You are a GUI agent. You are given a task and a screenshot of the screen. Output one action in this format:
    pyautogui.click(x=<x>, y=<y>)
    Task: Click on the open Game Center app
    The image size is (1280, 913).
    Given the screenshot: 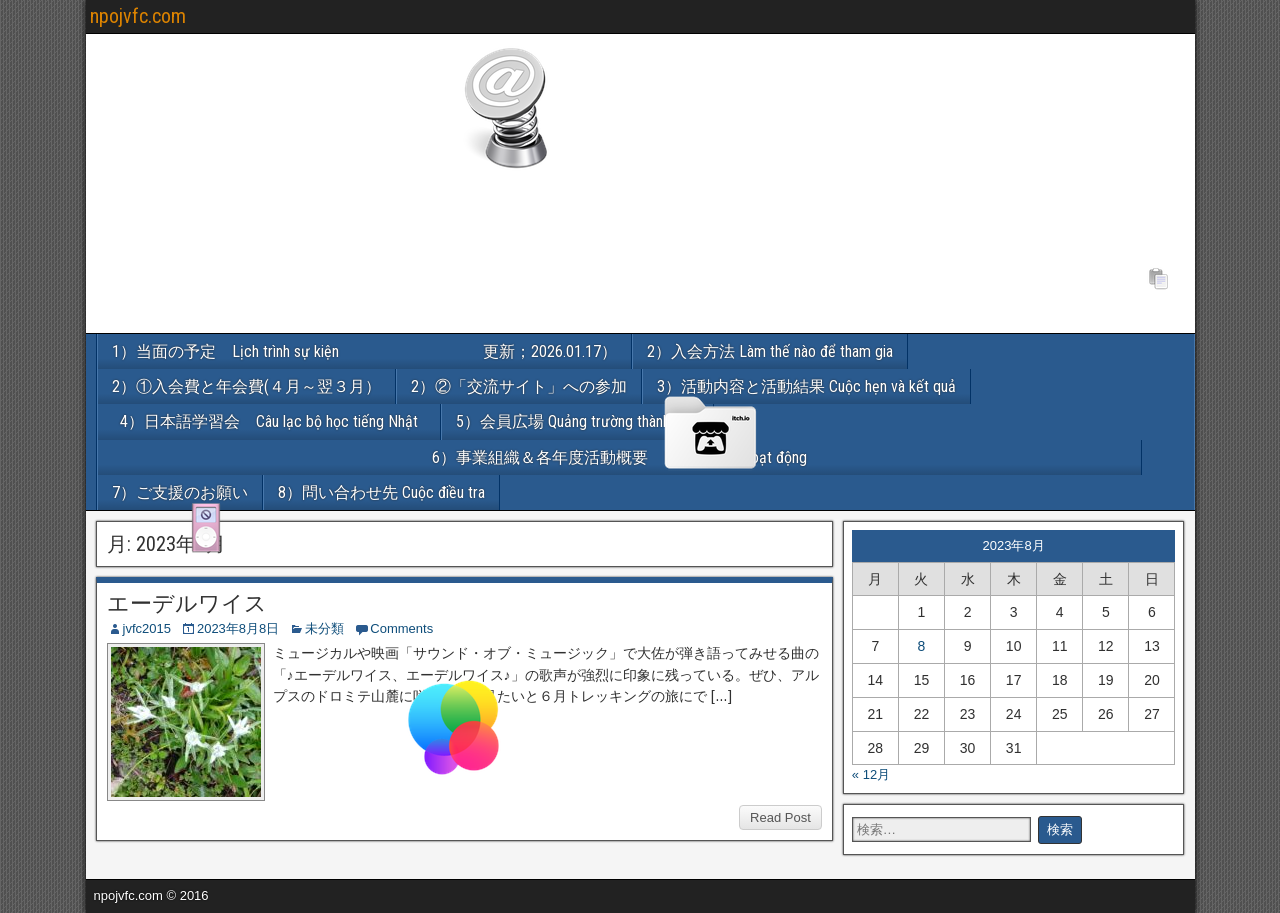 What is the action you would take?
    pyautogui.click(x=453, y=727)
    